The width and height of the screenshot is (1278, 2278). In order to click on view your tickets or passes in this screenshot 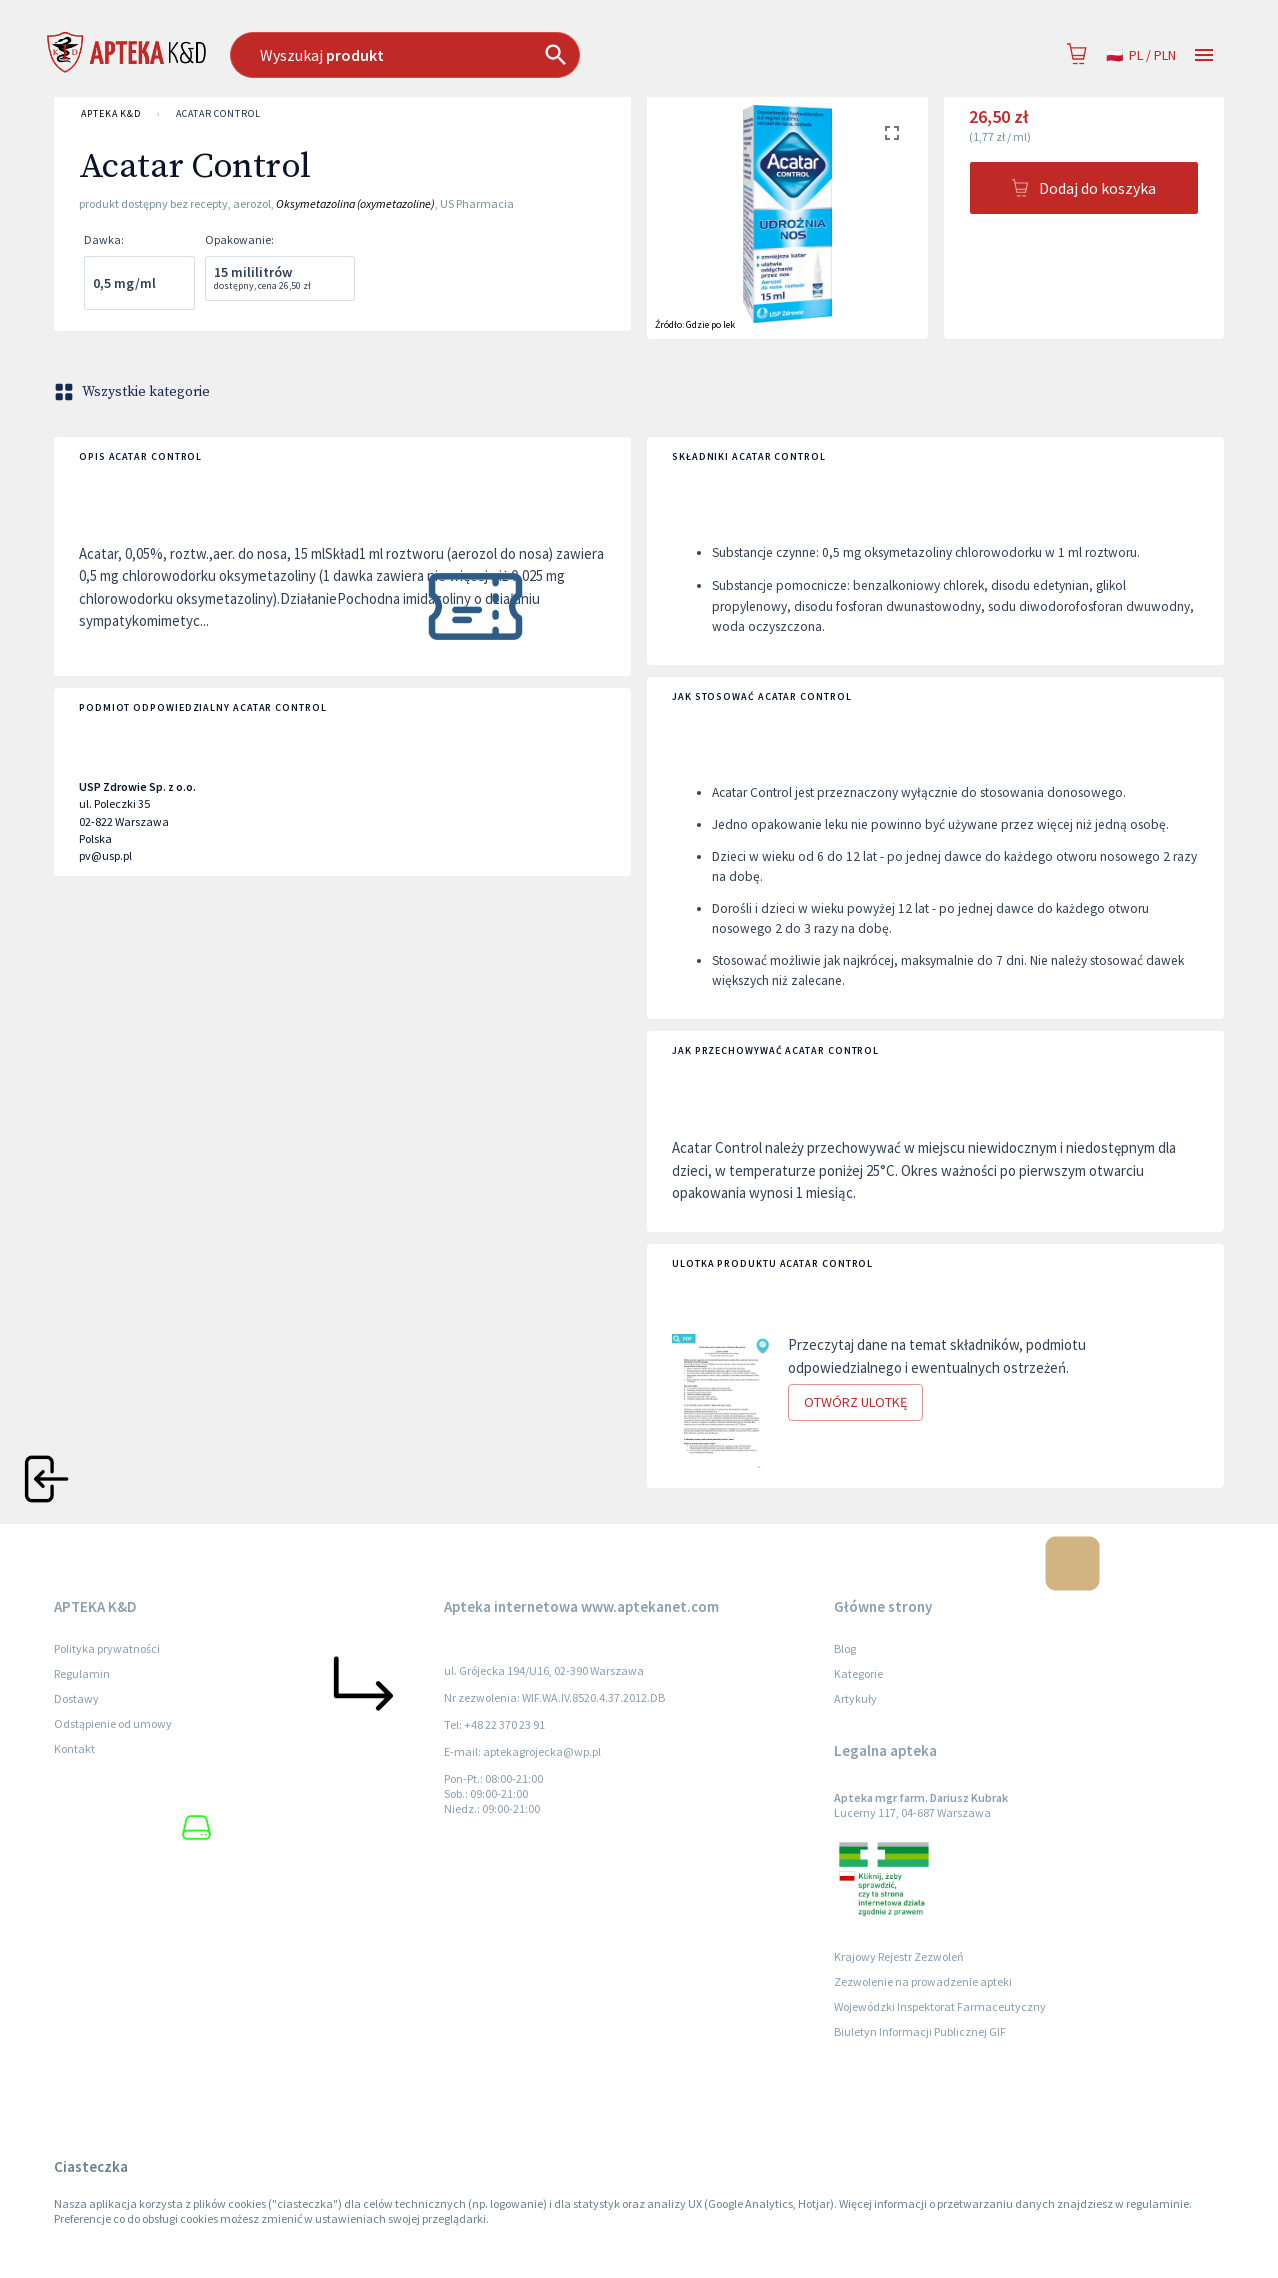, I will do `click(475, 606)`.